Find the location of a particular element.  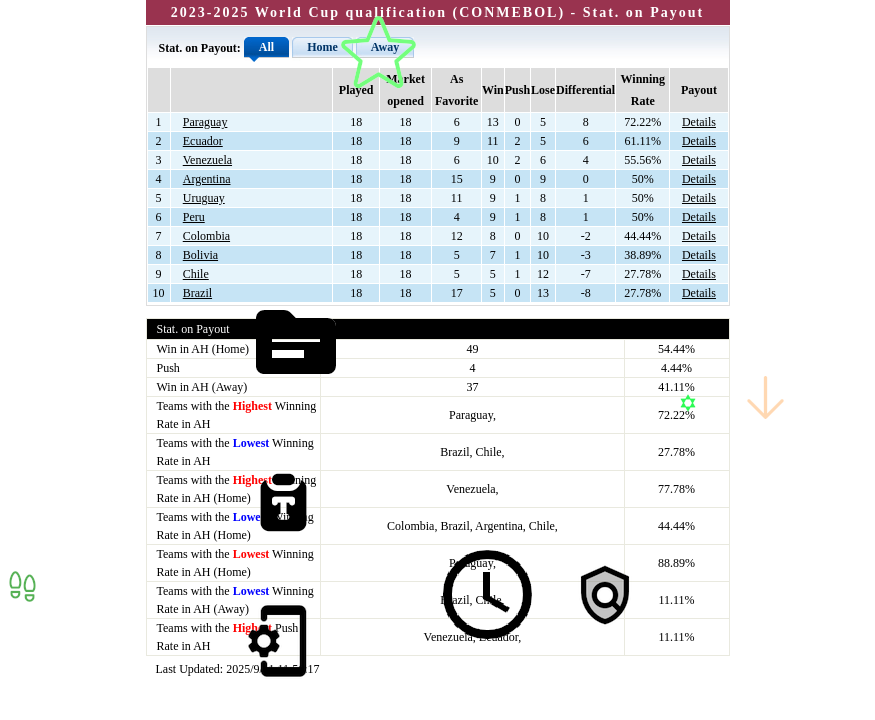

indicates jewish or hebrew content is located at coordinates (688, 403).